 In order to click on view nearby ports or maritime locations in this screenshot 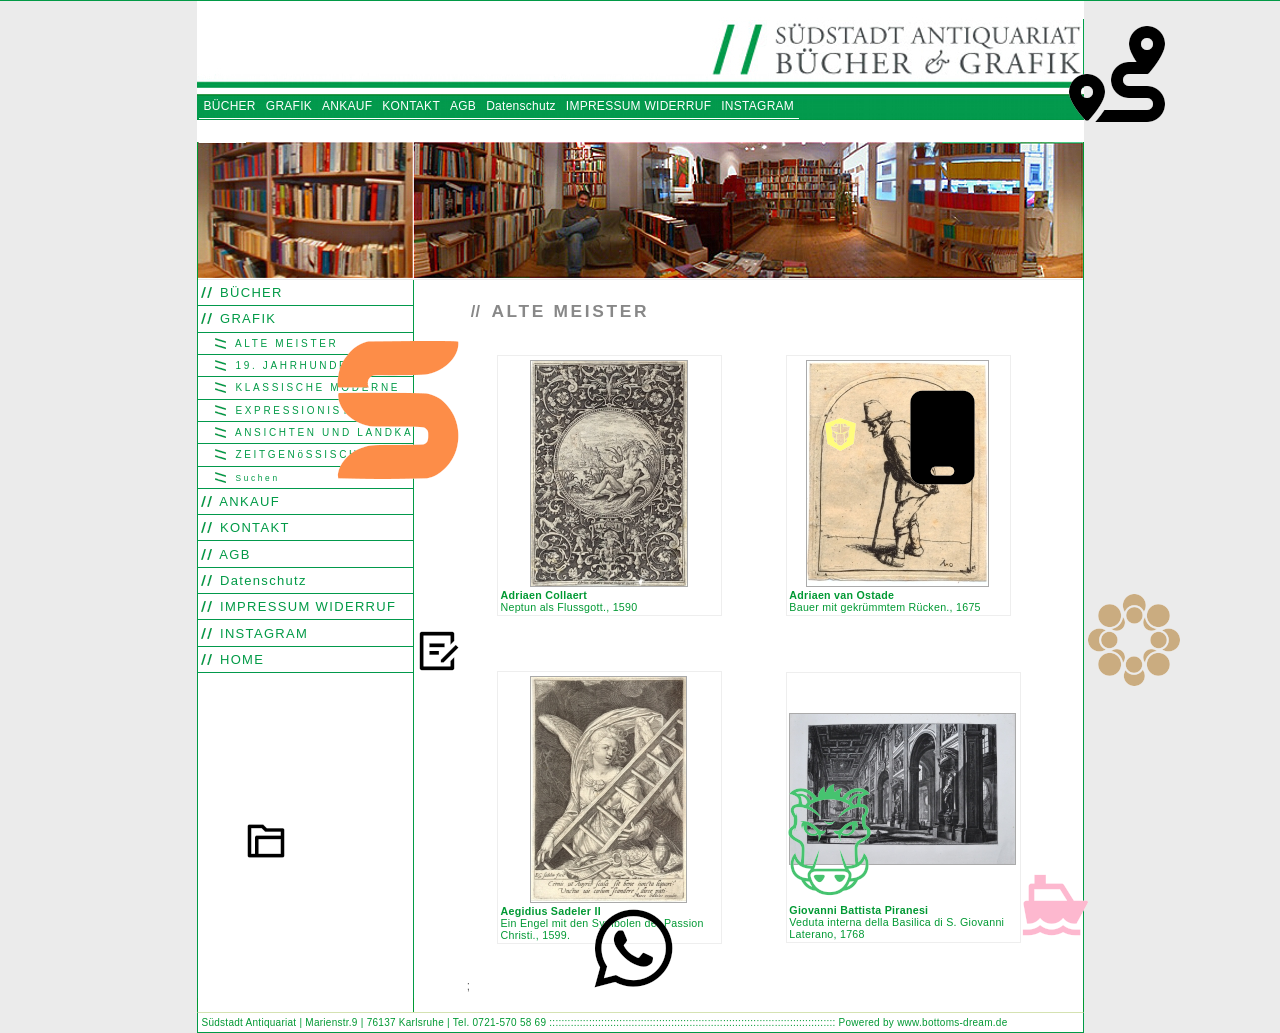, I will do `click(1054, 906)`.